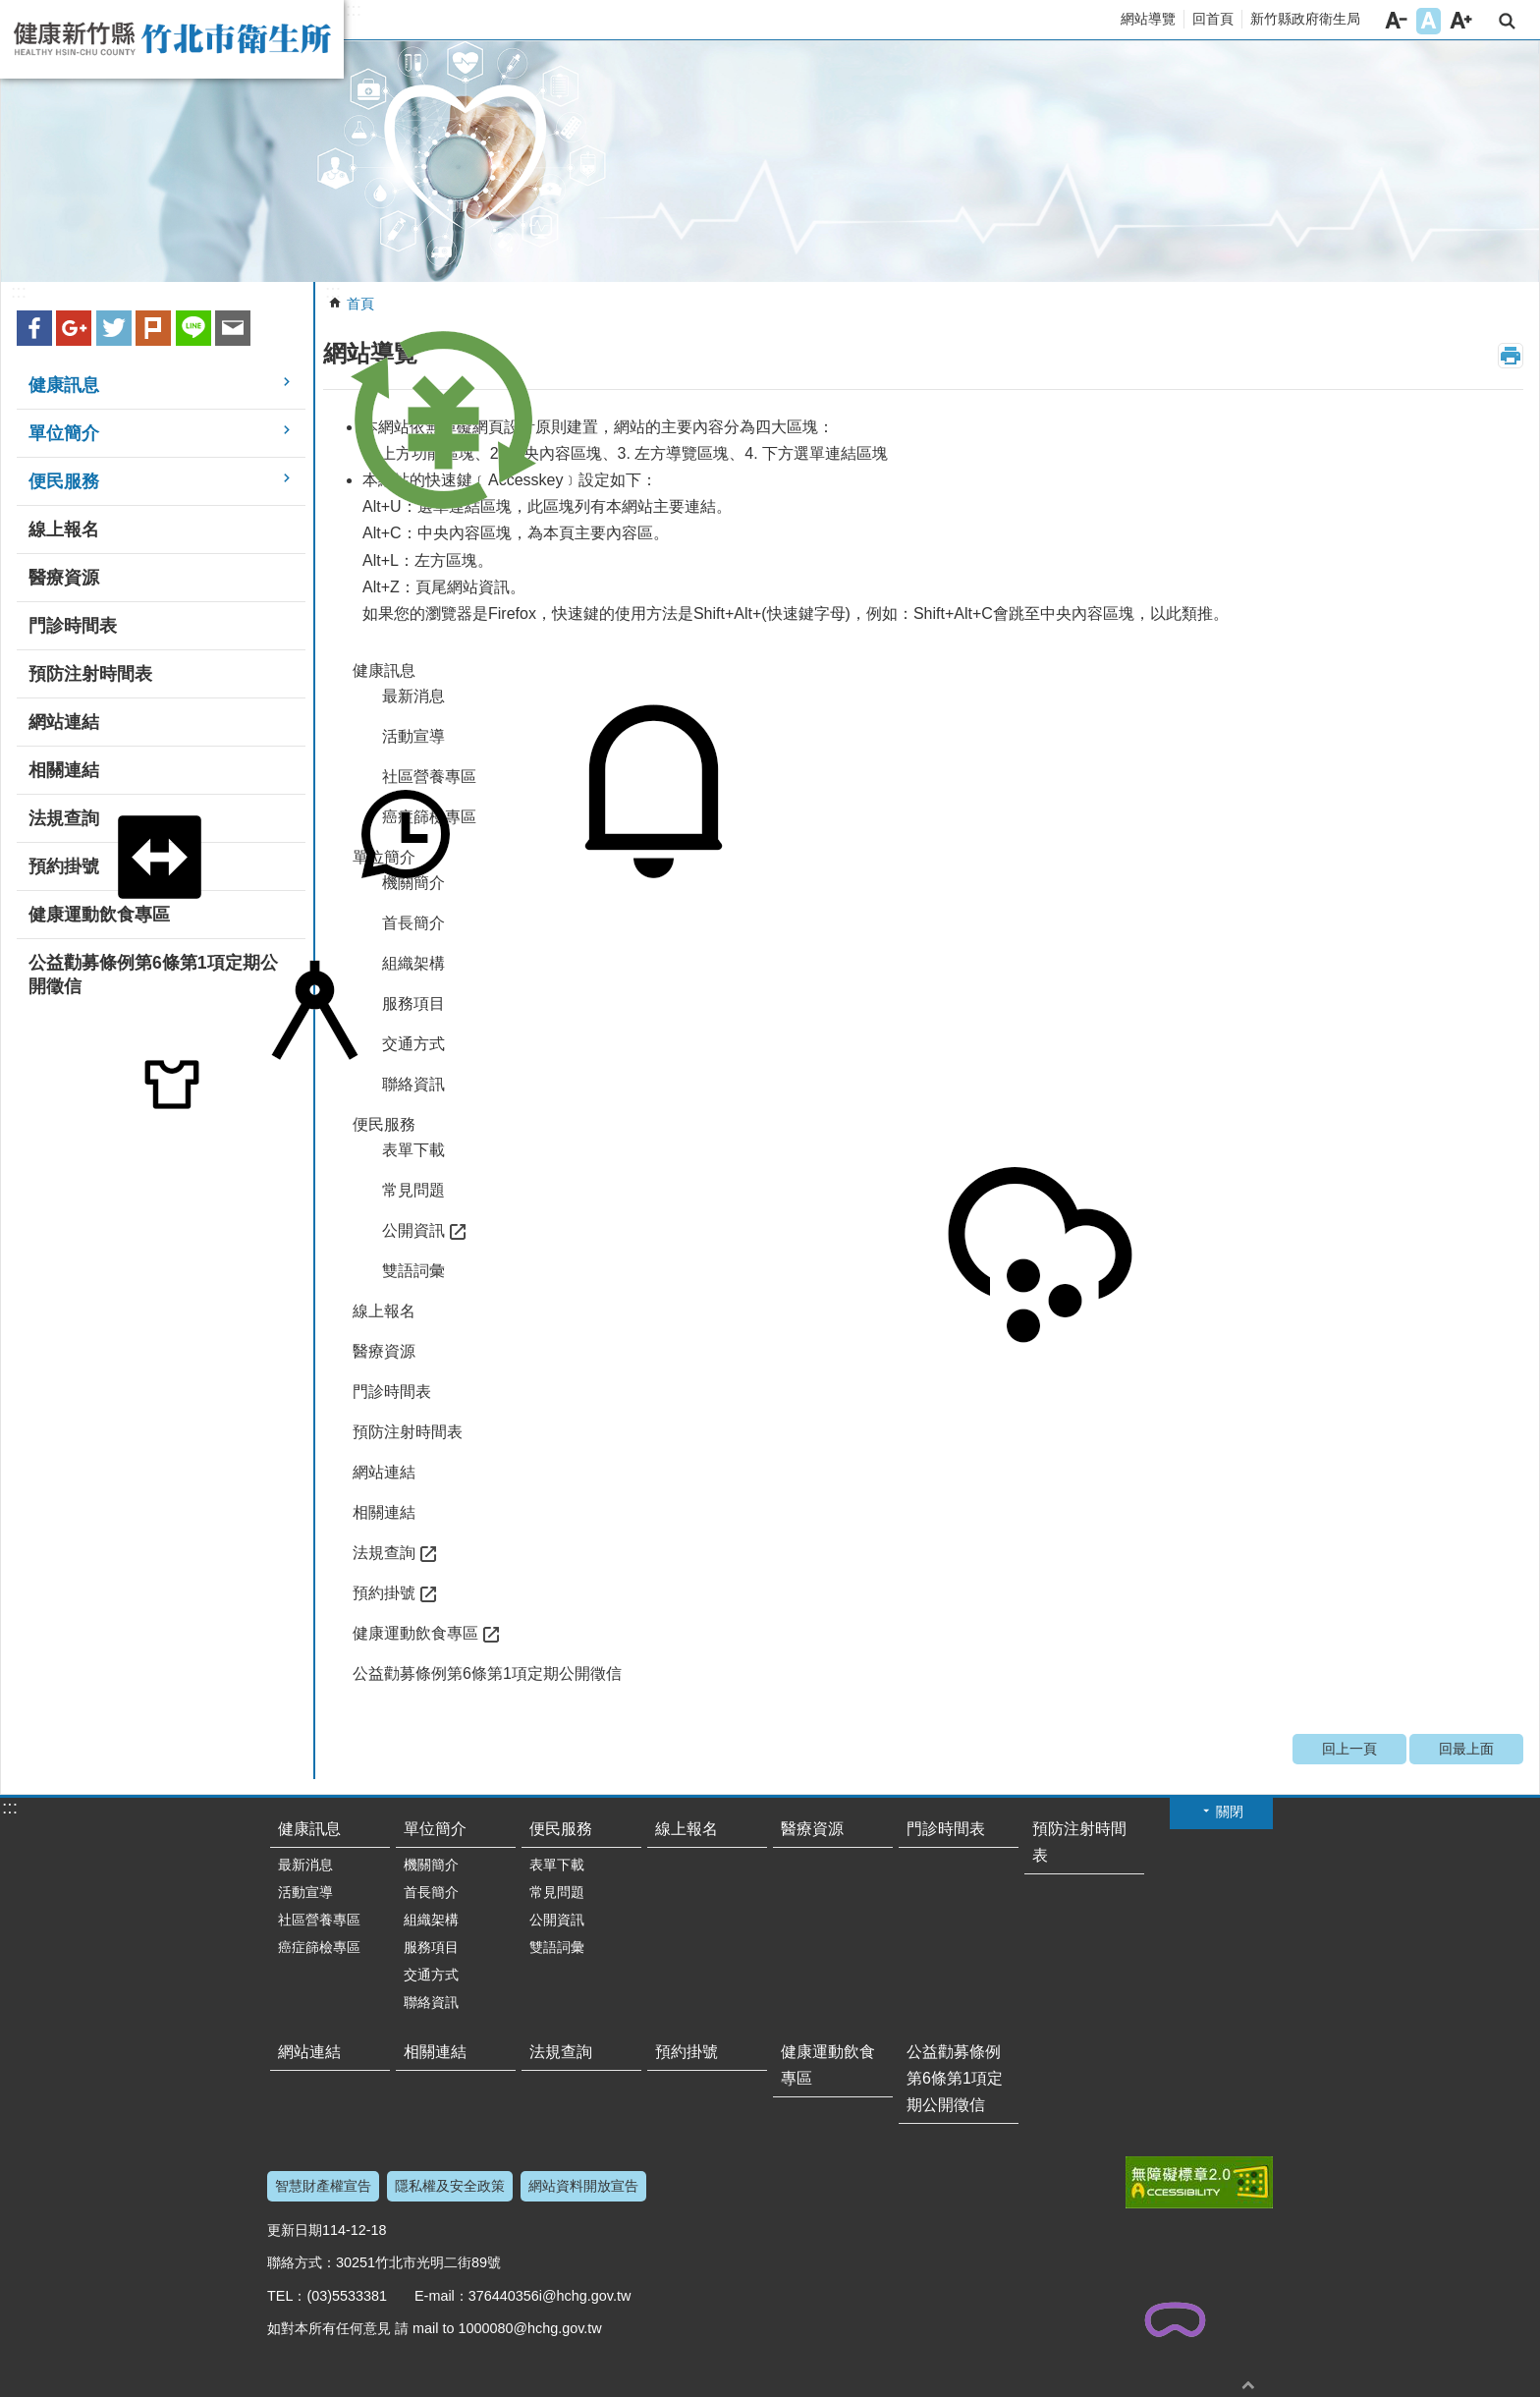  Describe the element at coordinates (653, 785) in the screenshot. I see `view notifications` at that location.